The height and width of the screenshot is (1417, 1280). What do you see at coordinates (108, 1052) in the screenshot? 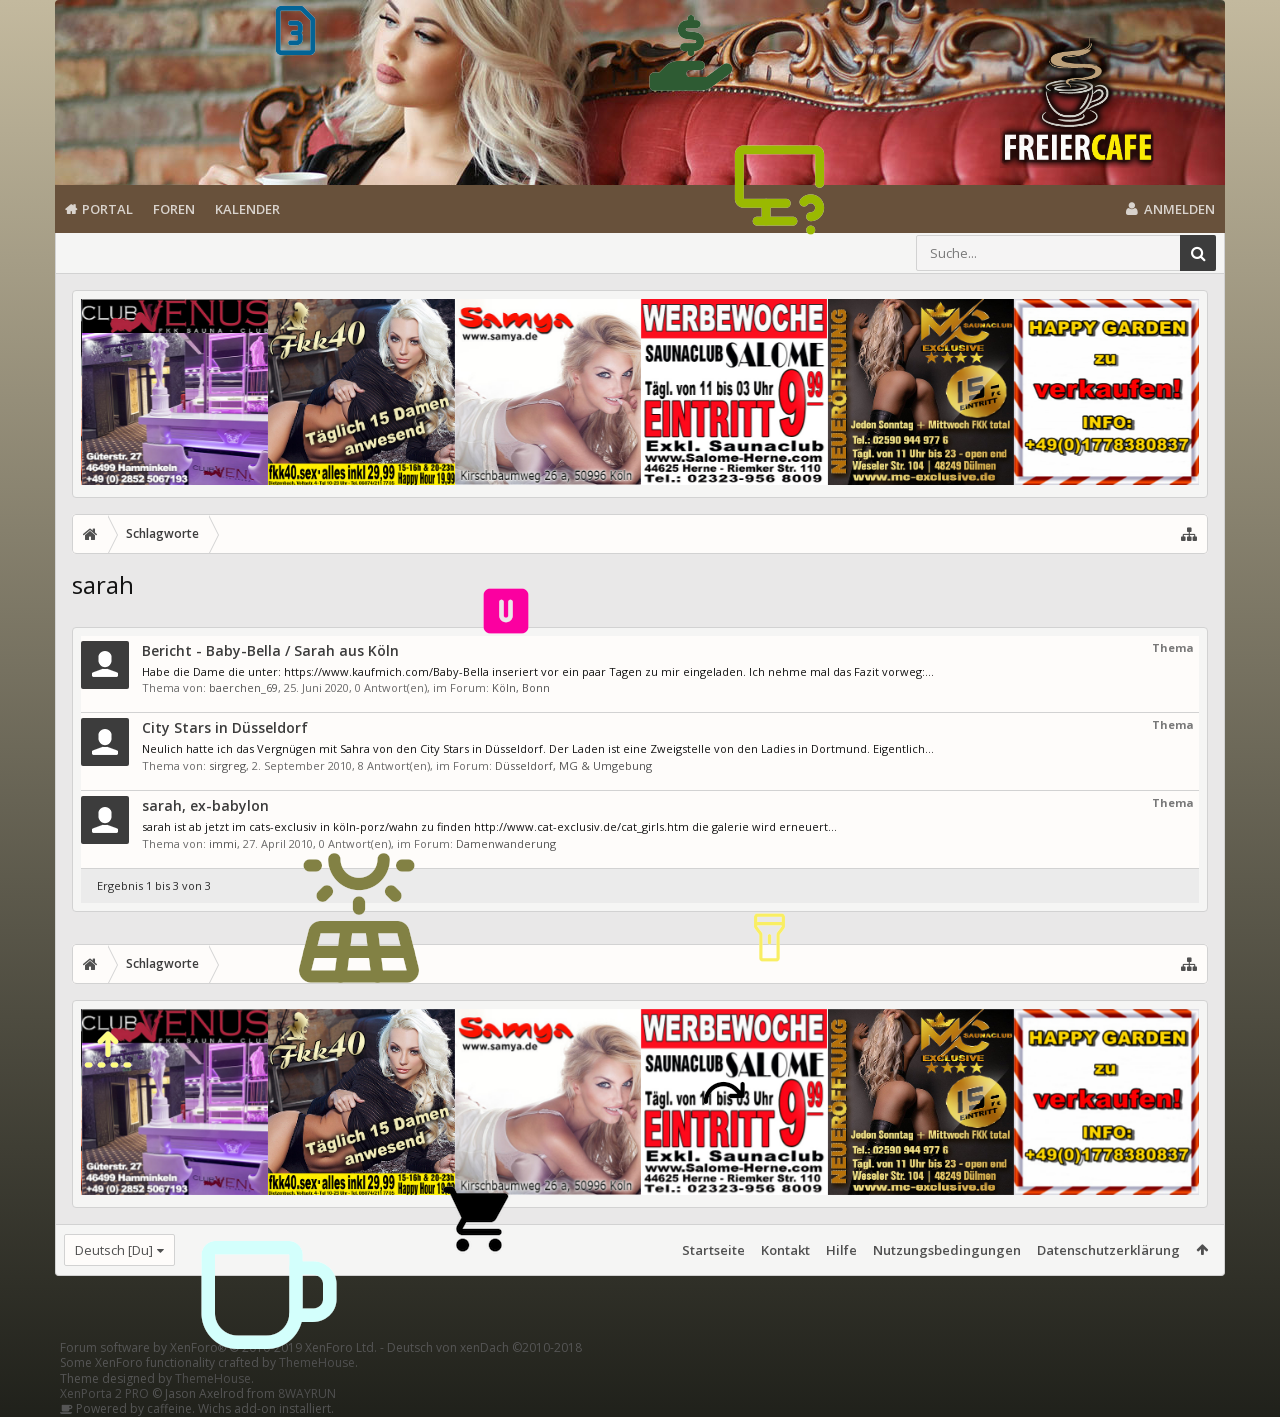
I see `collapse content upward` at bounding box center [108, 1052].